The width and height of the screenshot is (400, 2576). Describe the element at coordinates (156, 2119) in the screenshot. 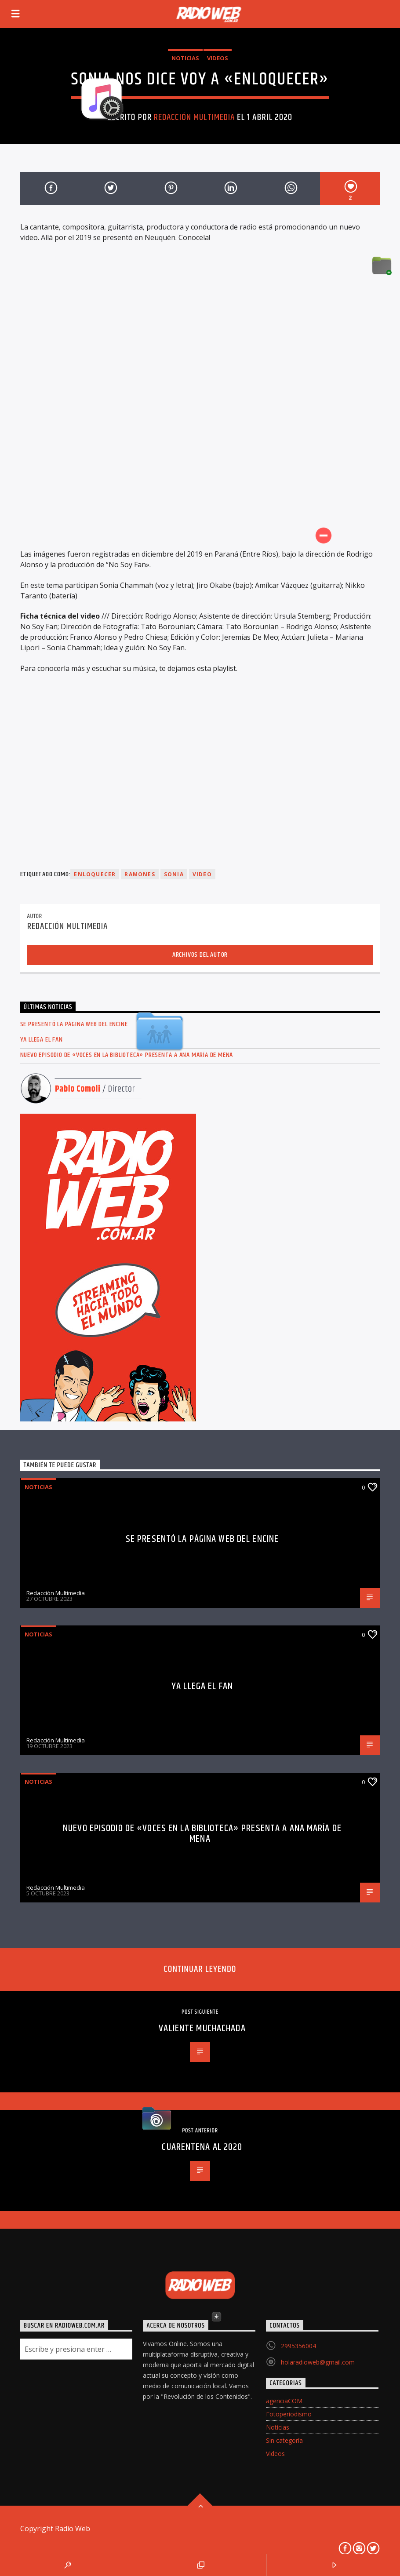

I see `open ubisoft connect game files folder` at that location.